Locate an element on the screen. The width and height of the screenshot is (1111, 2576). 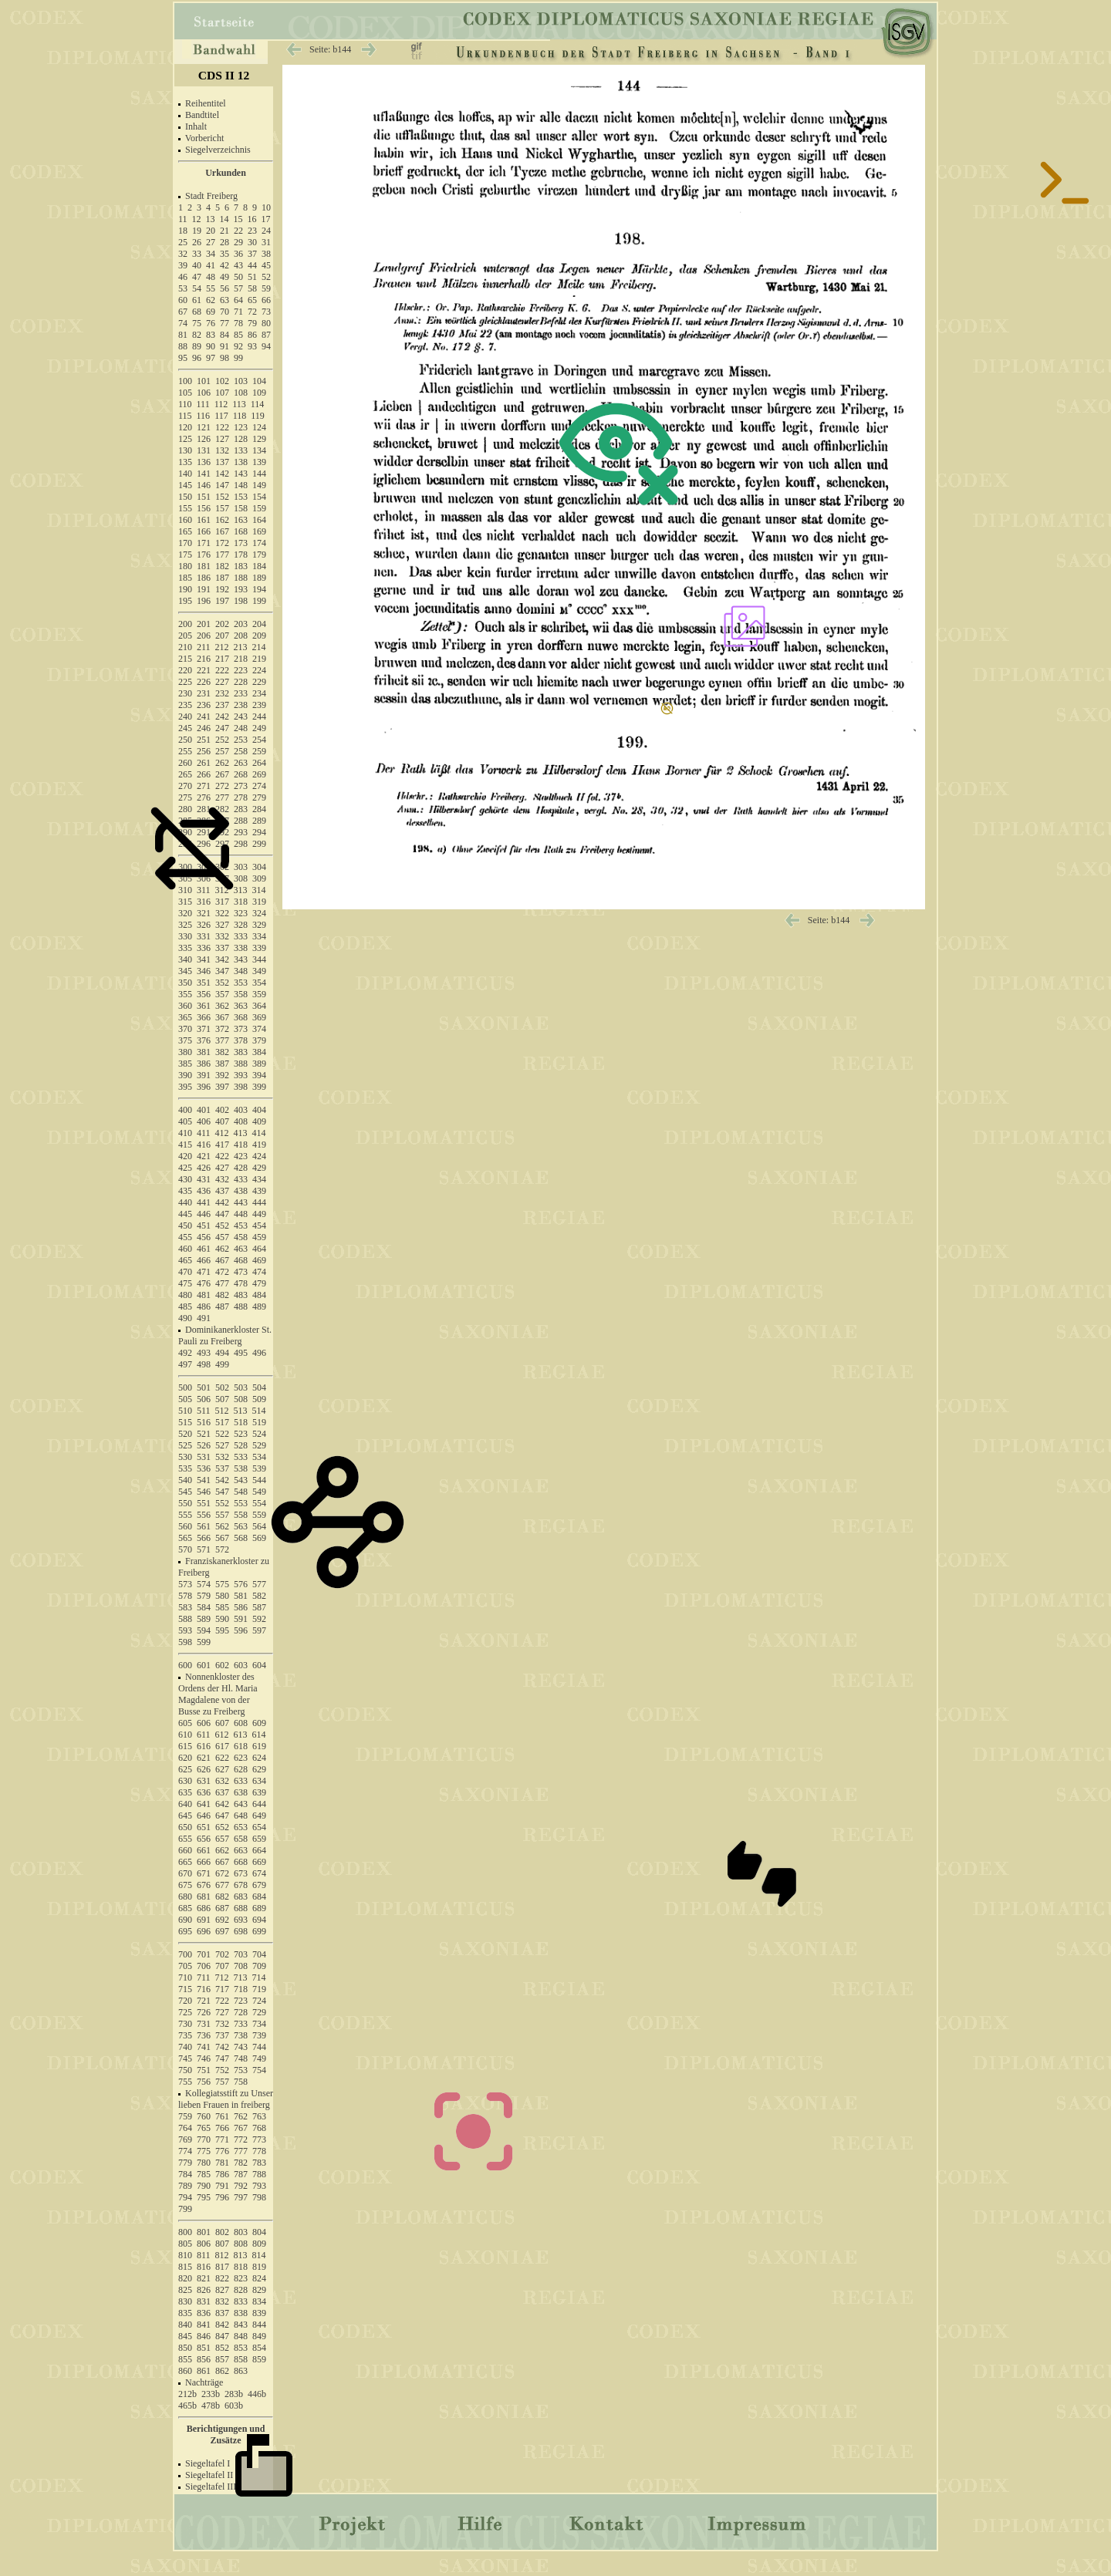
indicates new mail in your mailbox is located at coordinates (264, 2468).